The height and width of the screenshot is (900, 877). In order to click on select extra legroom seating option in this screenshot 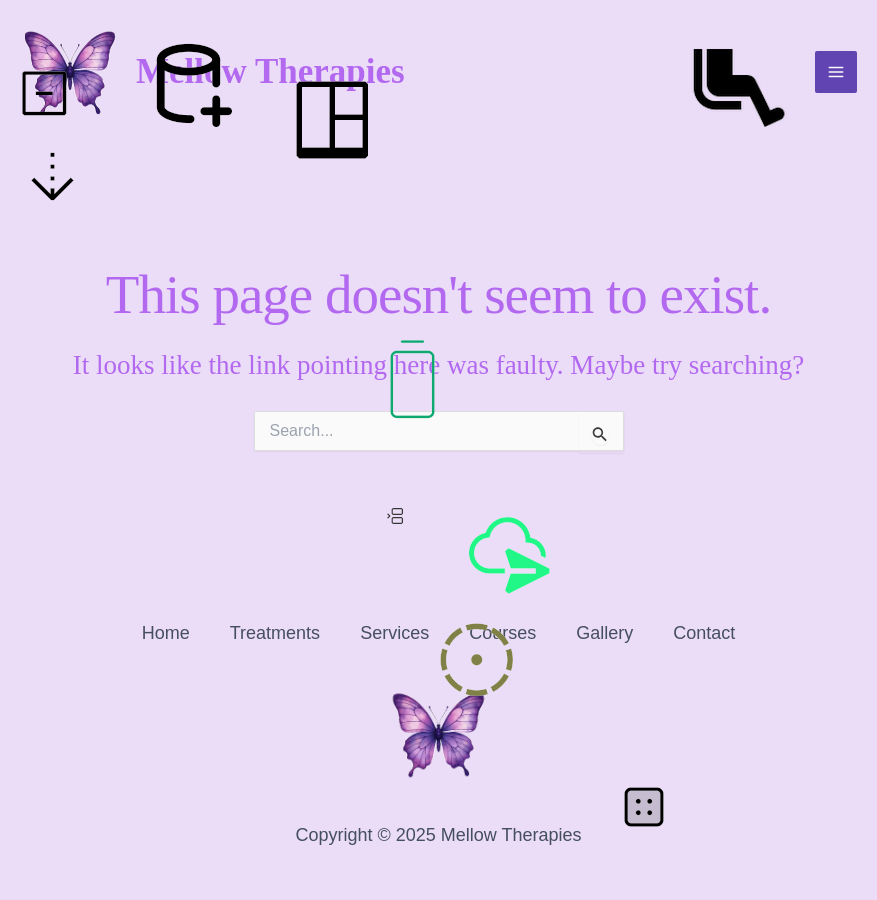, I will do `click(737, 88)`.